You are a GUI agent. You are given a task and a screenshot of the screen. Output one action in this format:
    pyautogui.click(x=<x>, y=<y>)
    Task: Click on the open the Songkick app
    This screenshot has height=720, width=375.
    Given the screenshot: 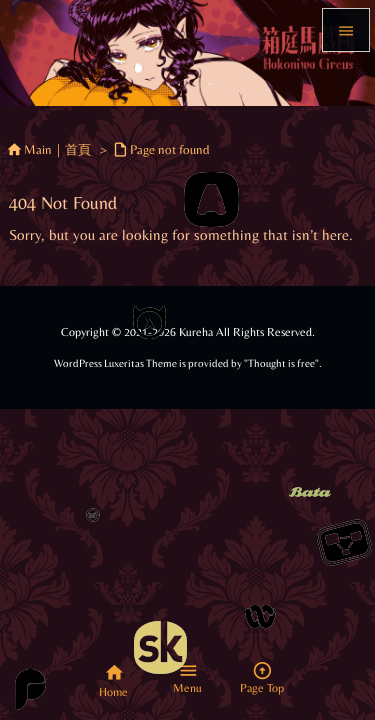 What is the action you would take?
    pyautogui.click(x=160, y=647)
    